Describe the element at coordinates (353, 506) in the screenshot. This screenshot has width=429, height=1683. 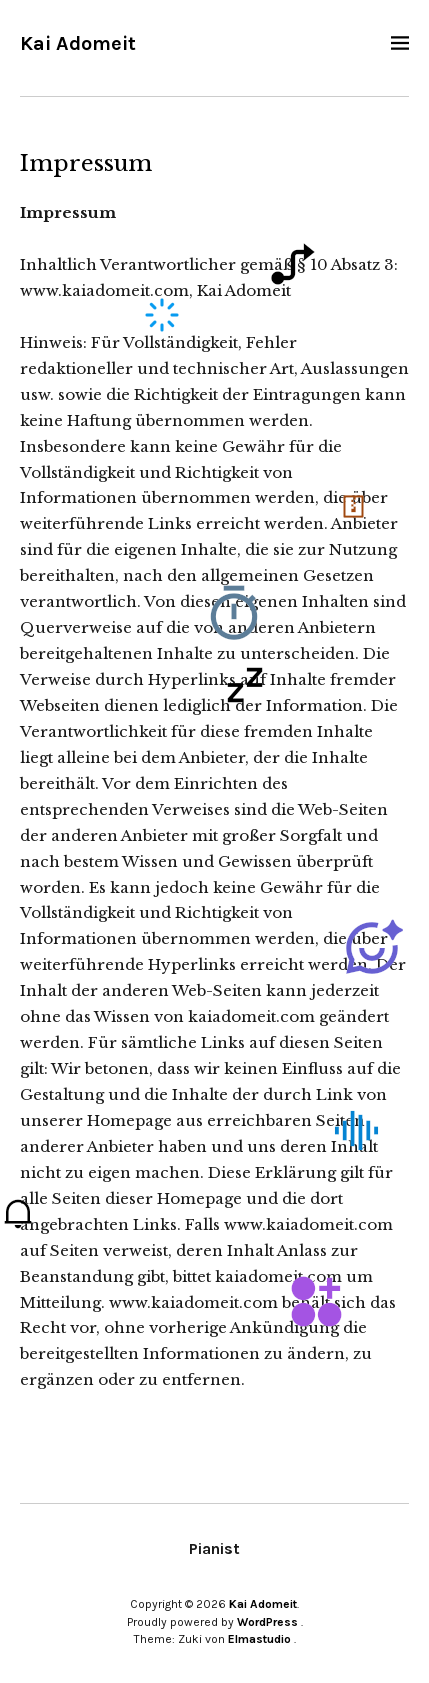
I see `view or open a compressed zip file` at that location.